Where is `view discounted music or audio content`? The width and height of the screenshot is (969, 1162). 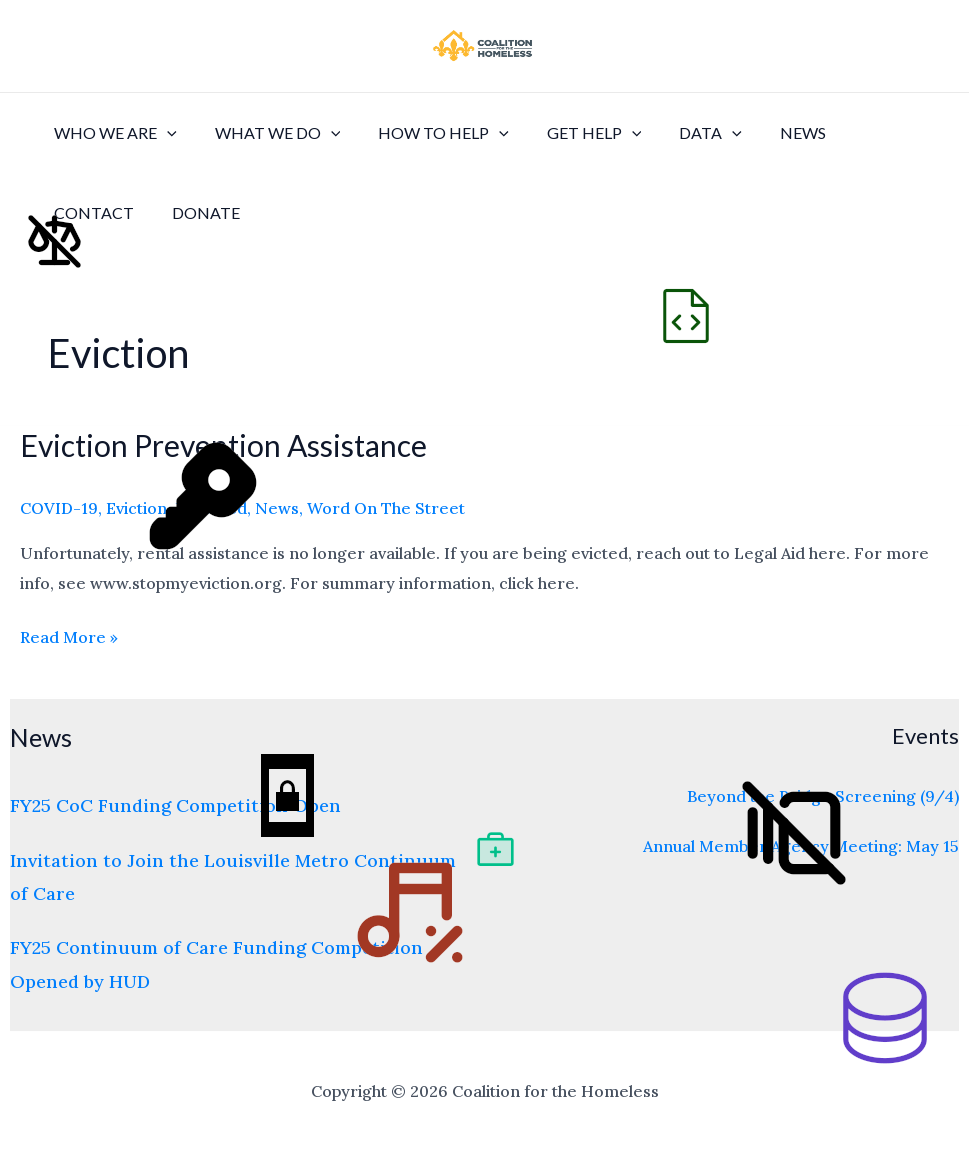
view discounted music or audio content is located at coordinates (410, 910).